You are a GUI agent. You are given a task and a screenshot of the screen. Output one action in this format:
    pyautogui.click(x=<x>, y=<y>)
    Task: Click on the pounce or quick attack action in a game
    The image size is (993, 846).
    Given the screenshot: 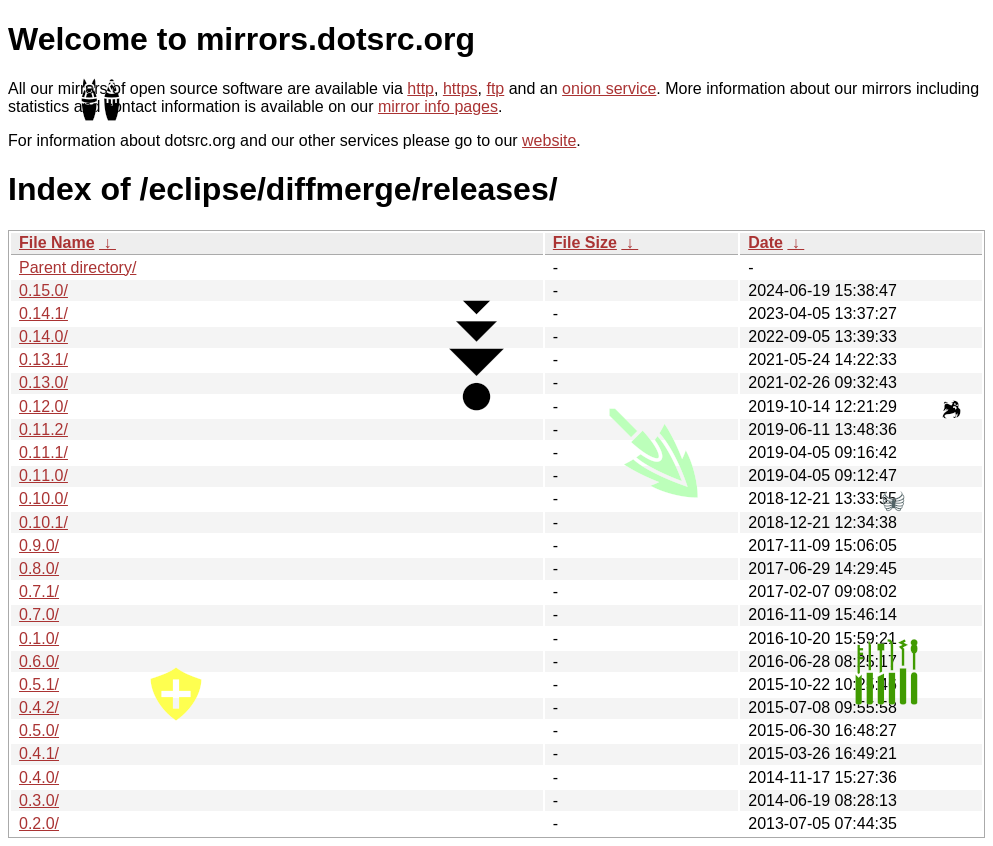 What is the action you would take?
    pyautogui.click(x=476, y=355)
    